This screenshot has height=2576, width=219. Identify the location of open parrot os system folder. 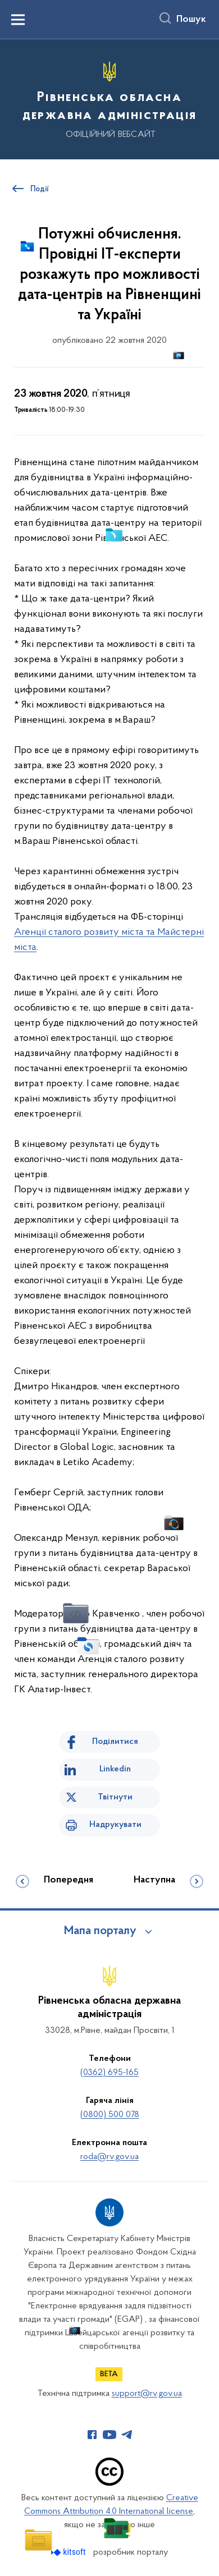
(114, 535).